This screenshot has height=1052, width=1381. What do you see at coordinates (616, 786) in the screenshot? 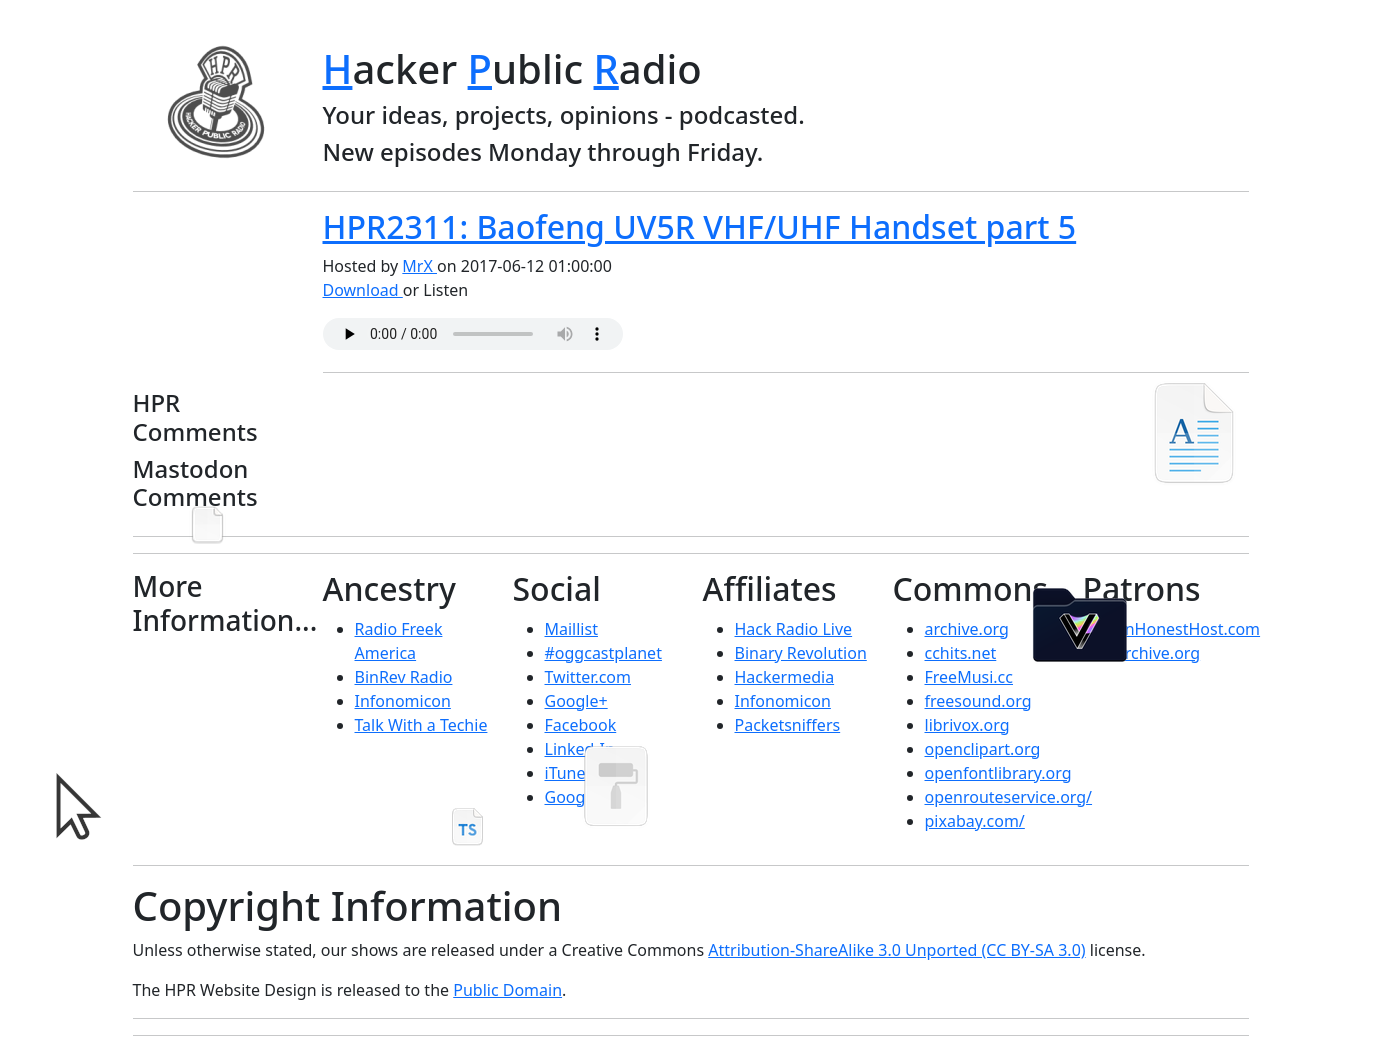
I see `a theme or appearance customization file` at bounding box center [616, 786].